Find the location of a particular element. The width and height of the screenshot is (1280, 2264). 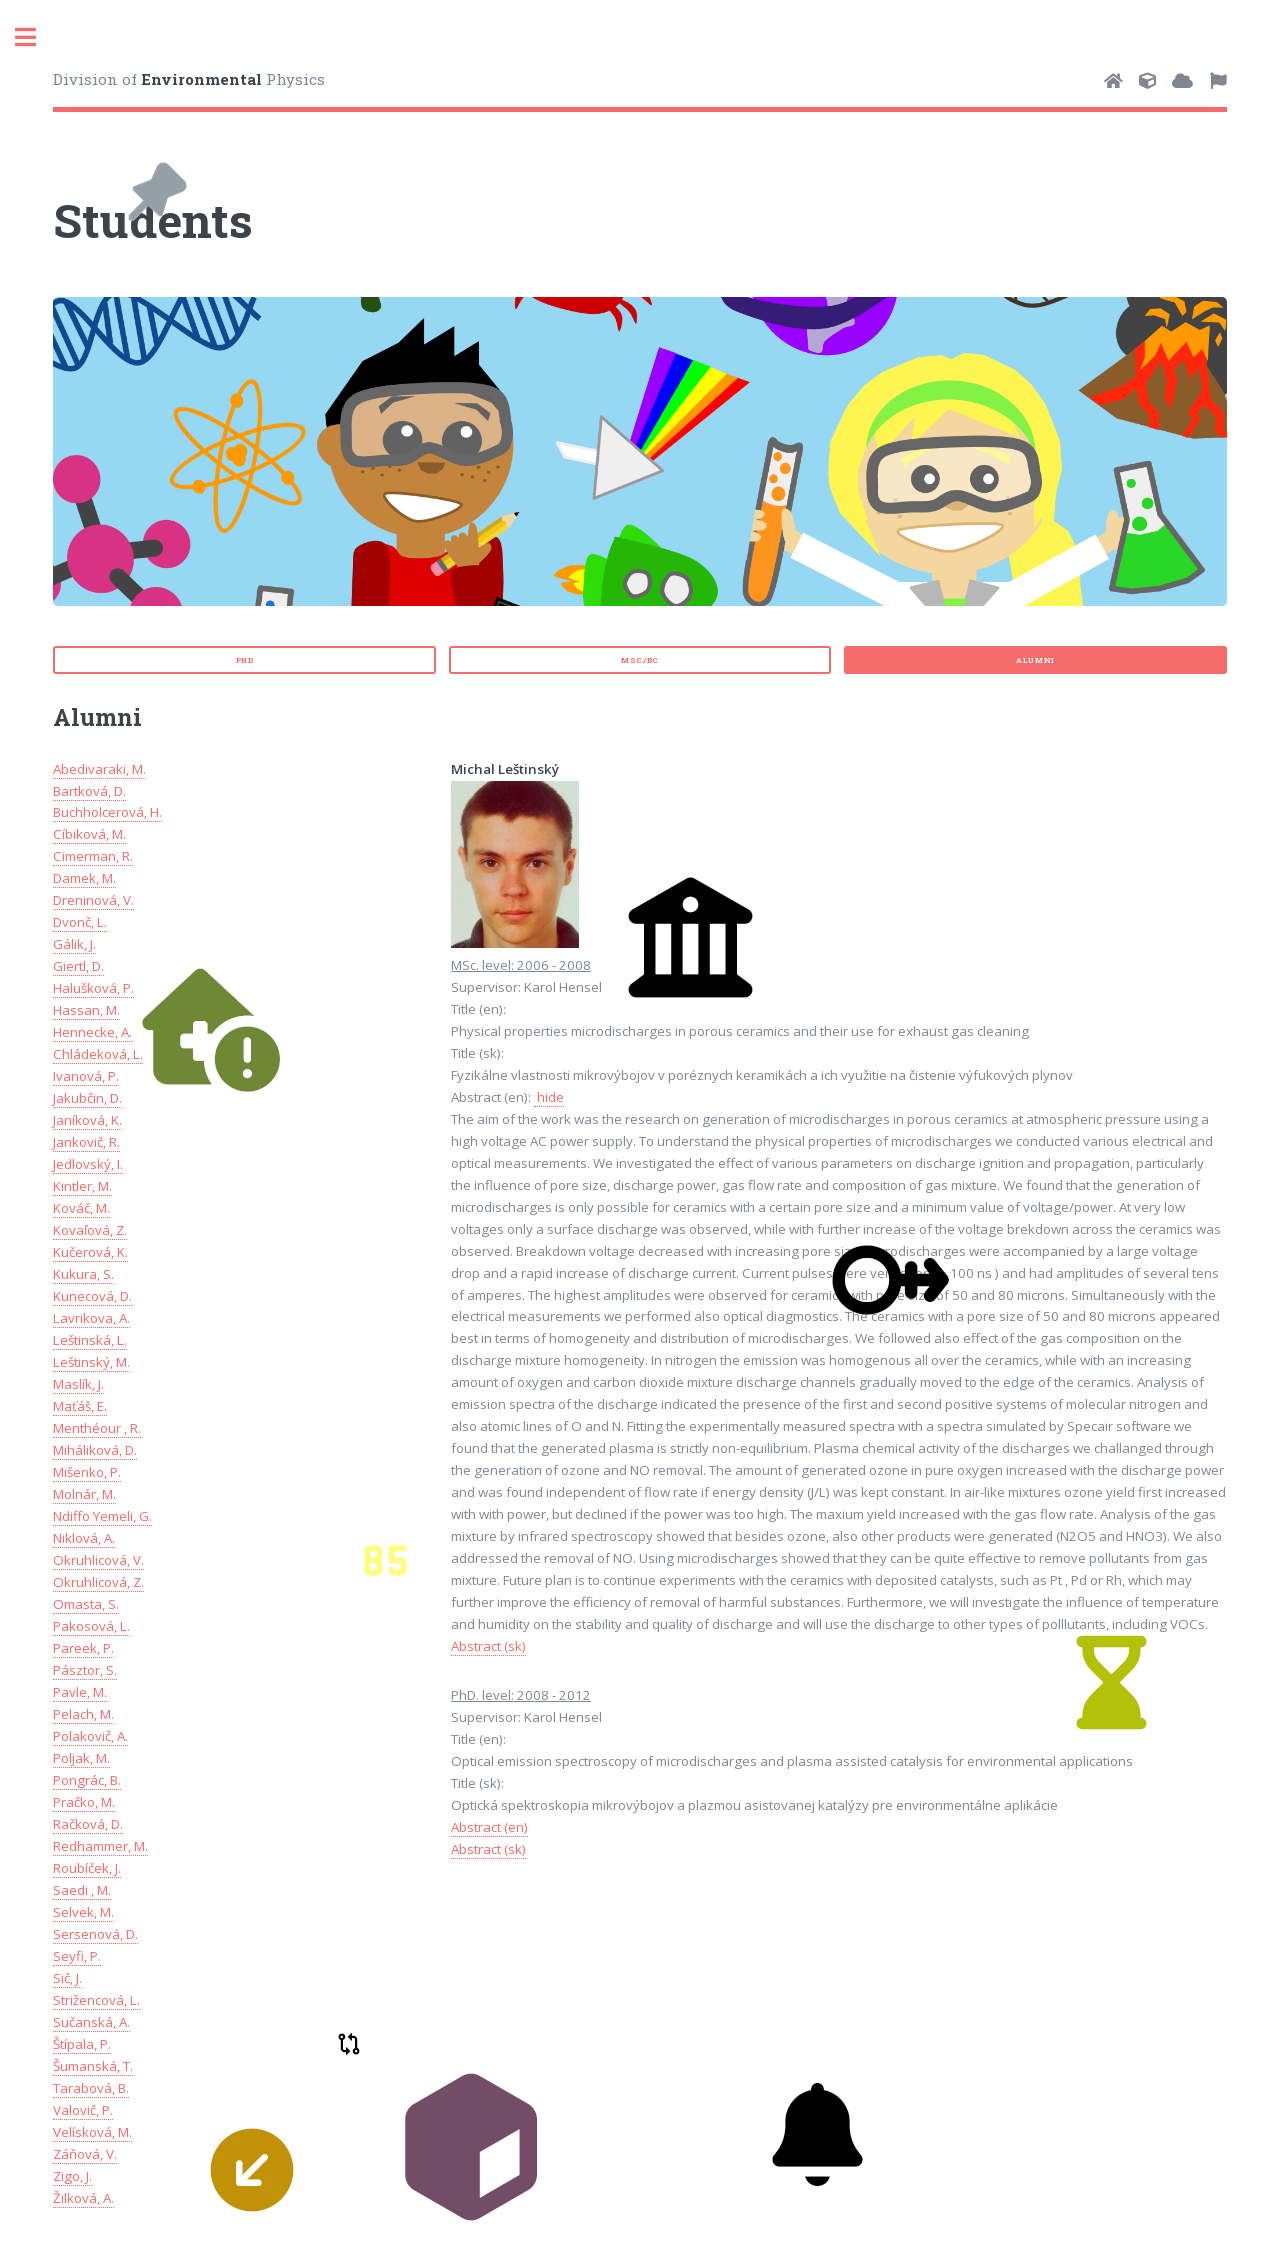

access banking or financial services is located at coordinates (690, 935).